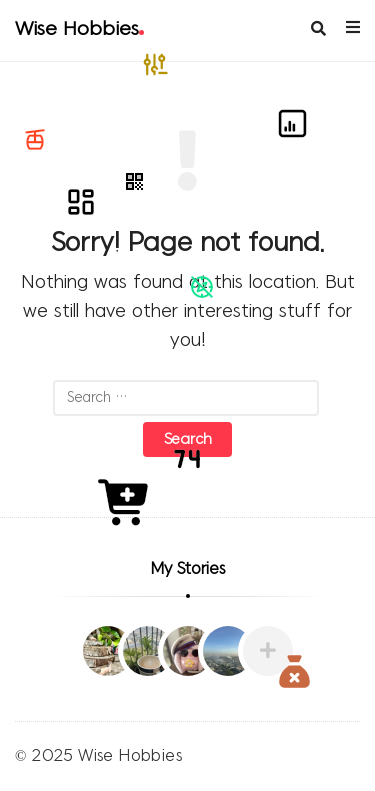 The image size is (375, 791). I want to click on add item to shopping cart, so click(126, 503).